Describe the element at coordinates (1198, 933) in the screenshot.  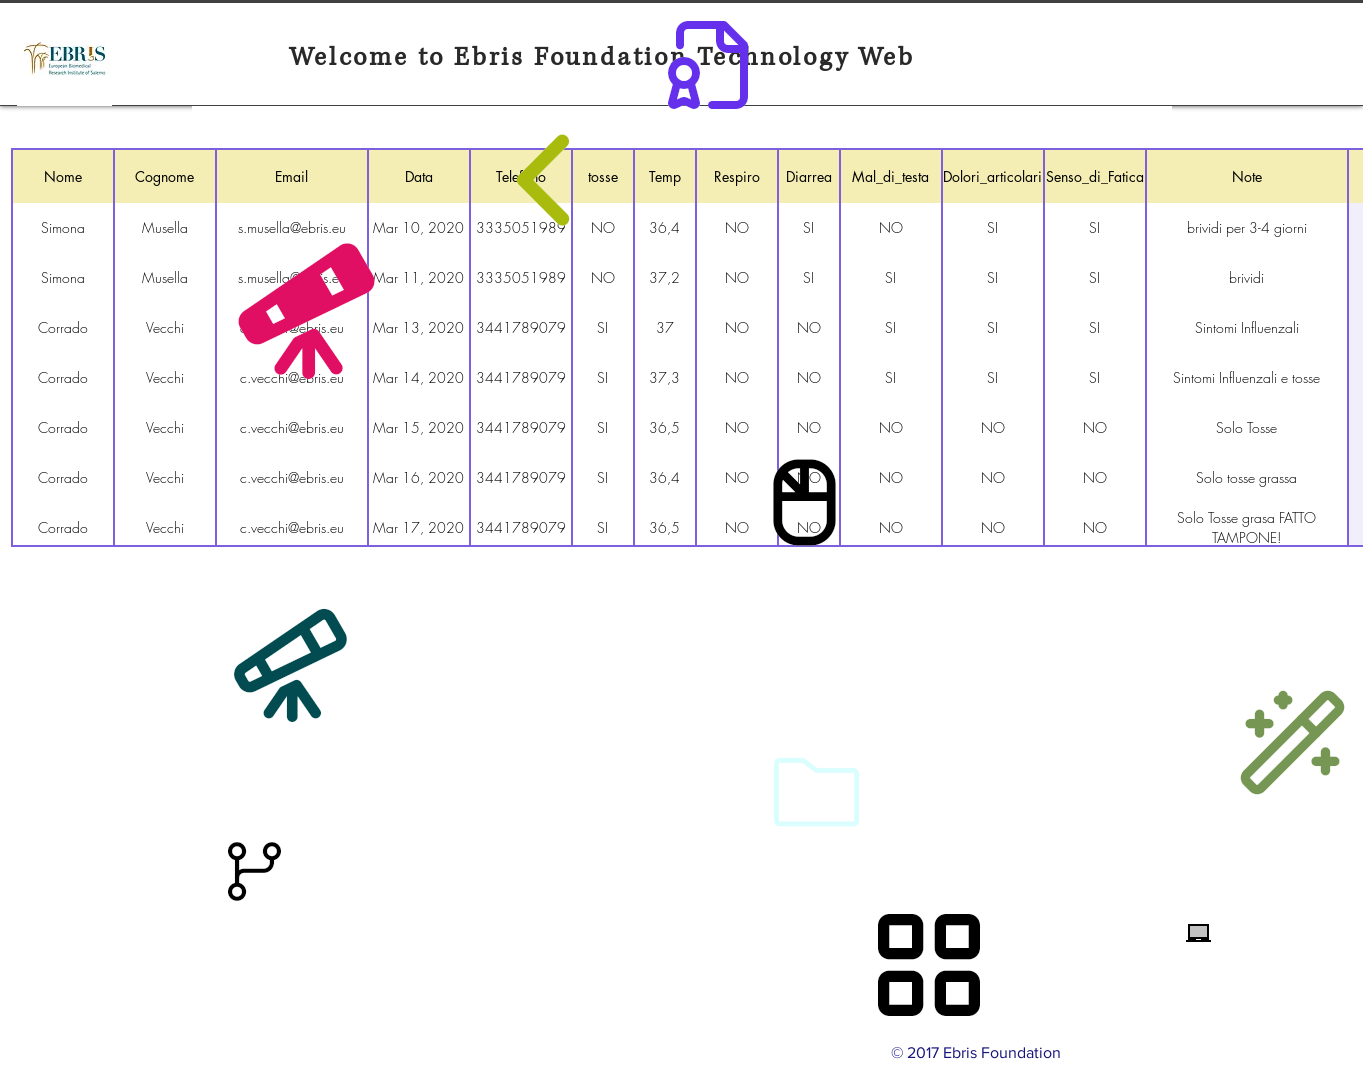
I see `access chromebook or laptop settings` at that location.